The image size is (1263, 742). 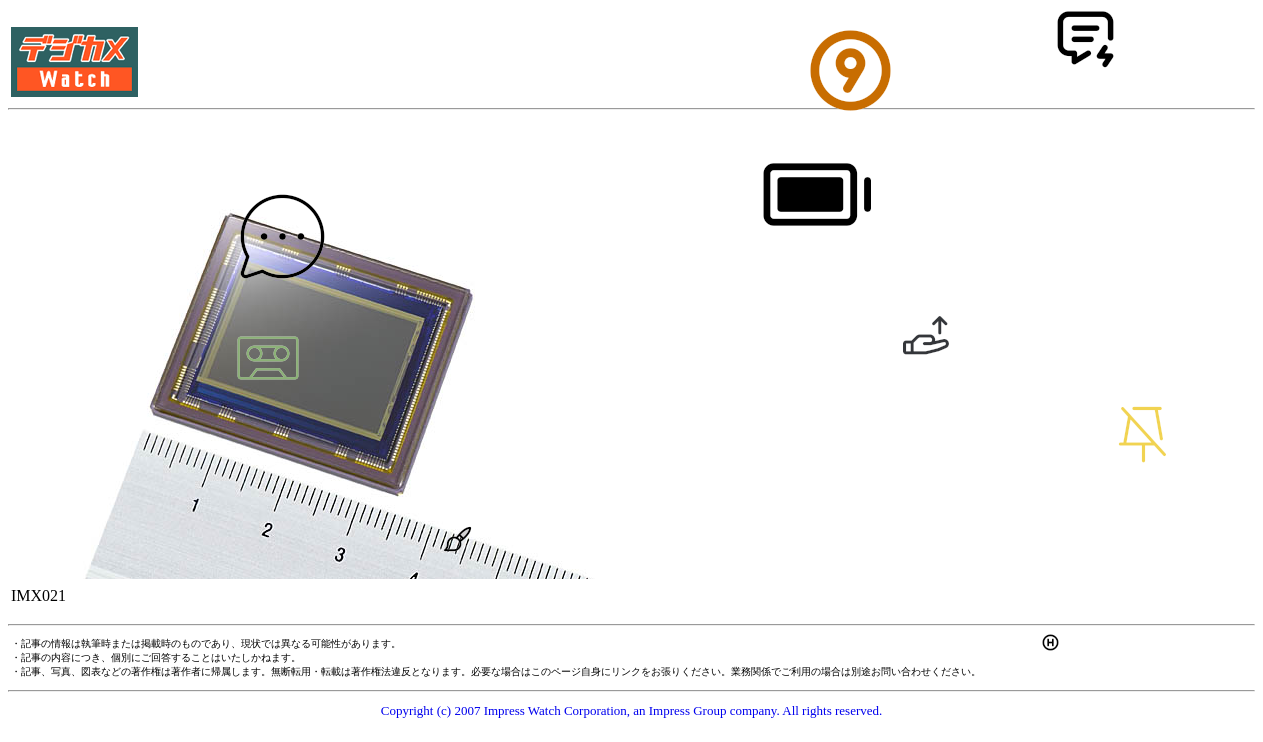 I want to click on access drawing or painting tools, so click(x=458, y=539).